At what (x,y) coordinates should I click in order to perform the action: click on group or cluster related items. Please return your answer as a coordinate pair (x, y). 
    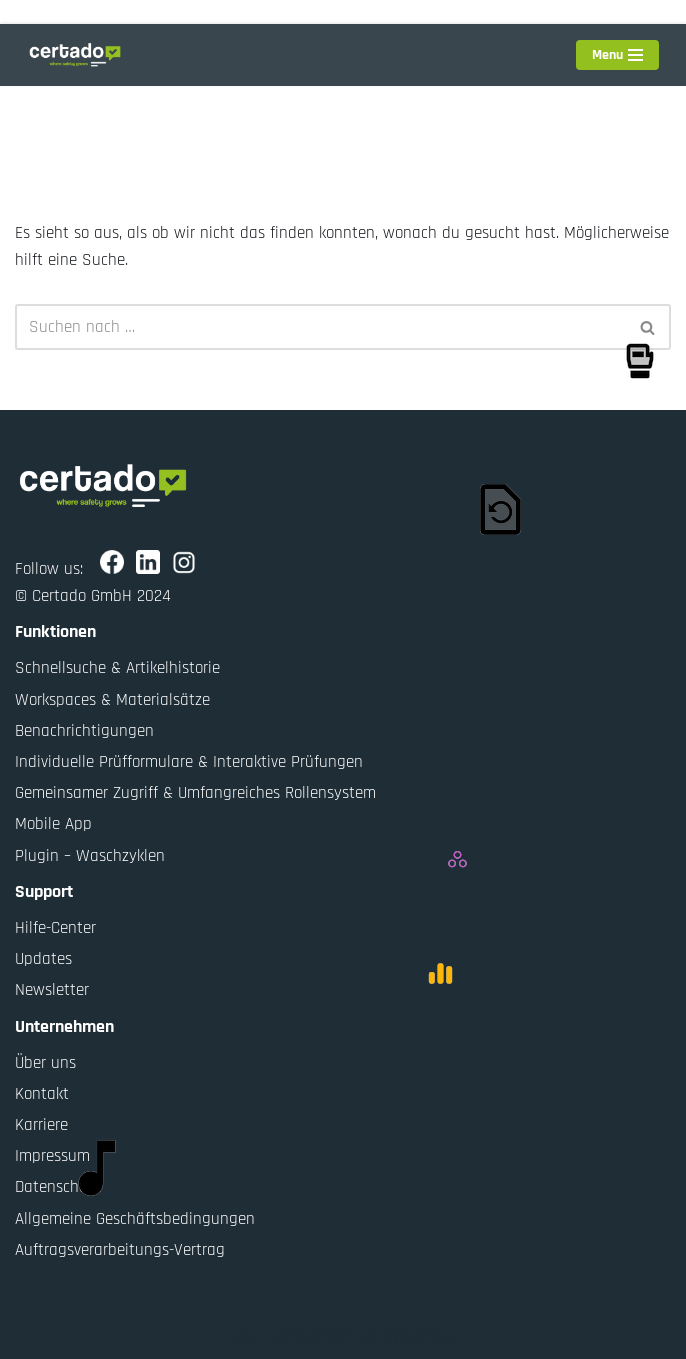
    Looking at the image, I should click on (457, 859).